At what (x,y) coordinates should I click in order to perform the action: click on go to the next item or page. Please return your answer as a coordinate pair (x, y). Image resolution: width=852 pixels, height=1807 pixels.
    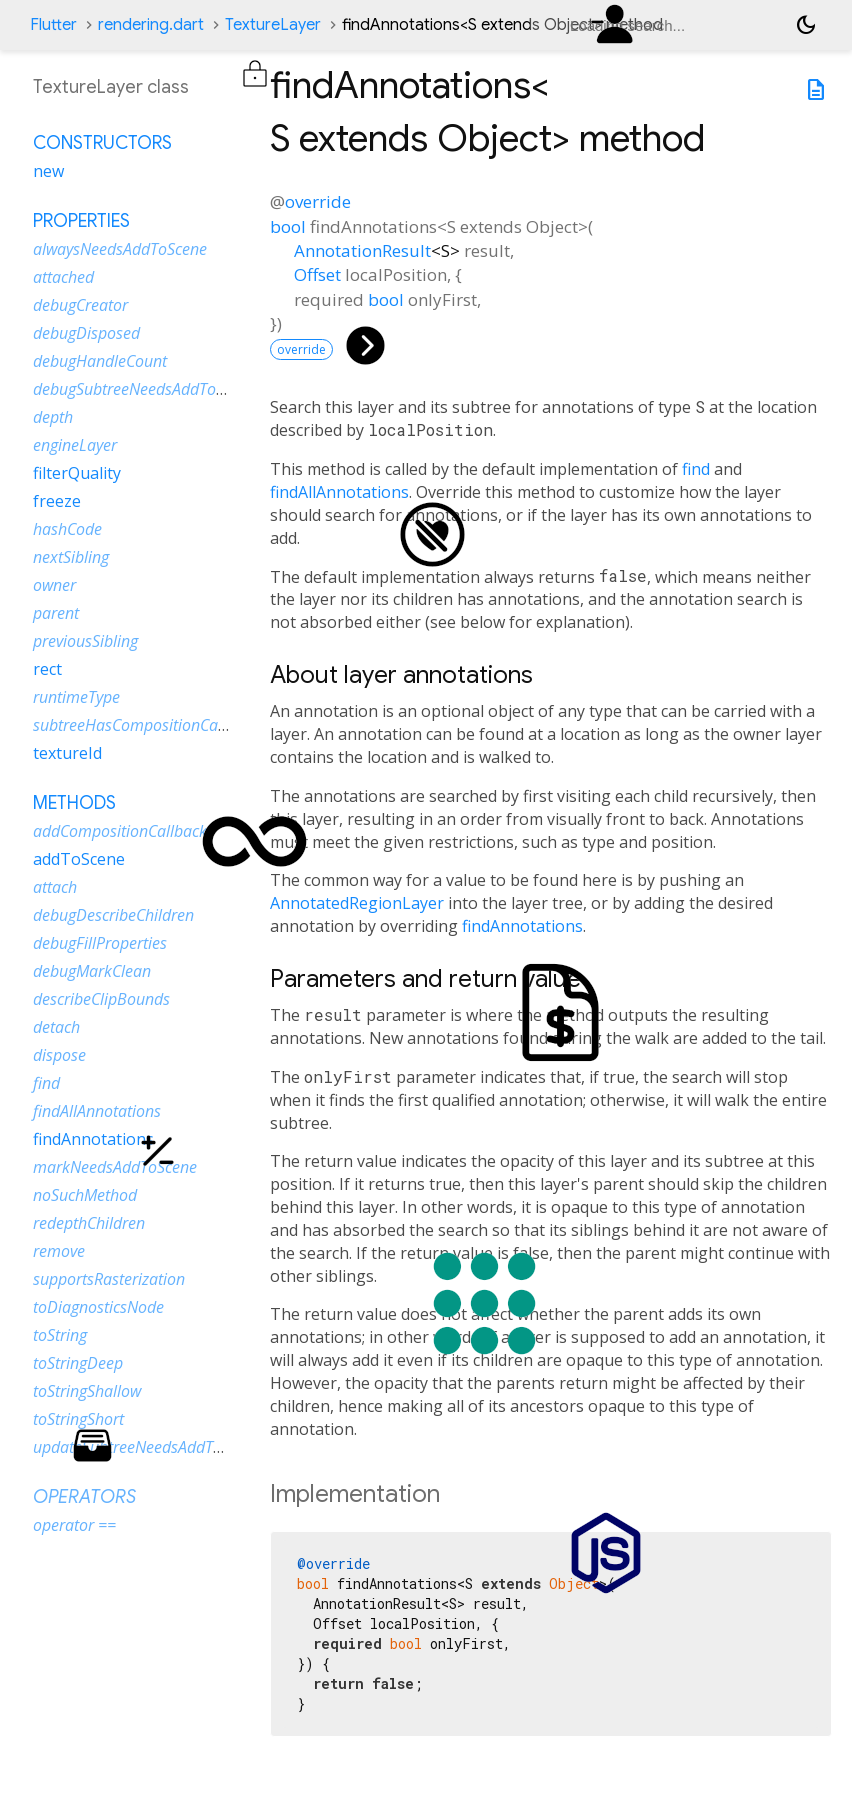
    Looking at the image, I should click on (365, 345).